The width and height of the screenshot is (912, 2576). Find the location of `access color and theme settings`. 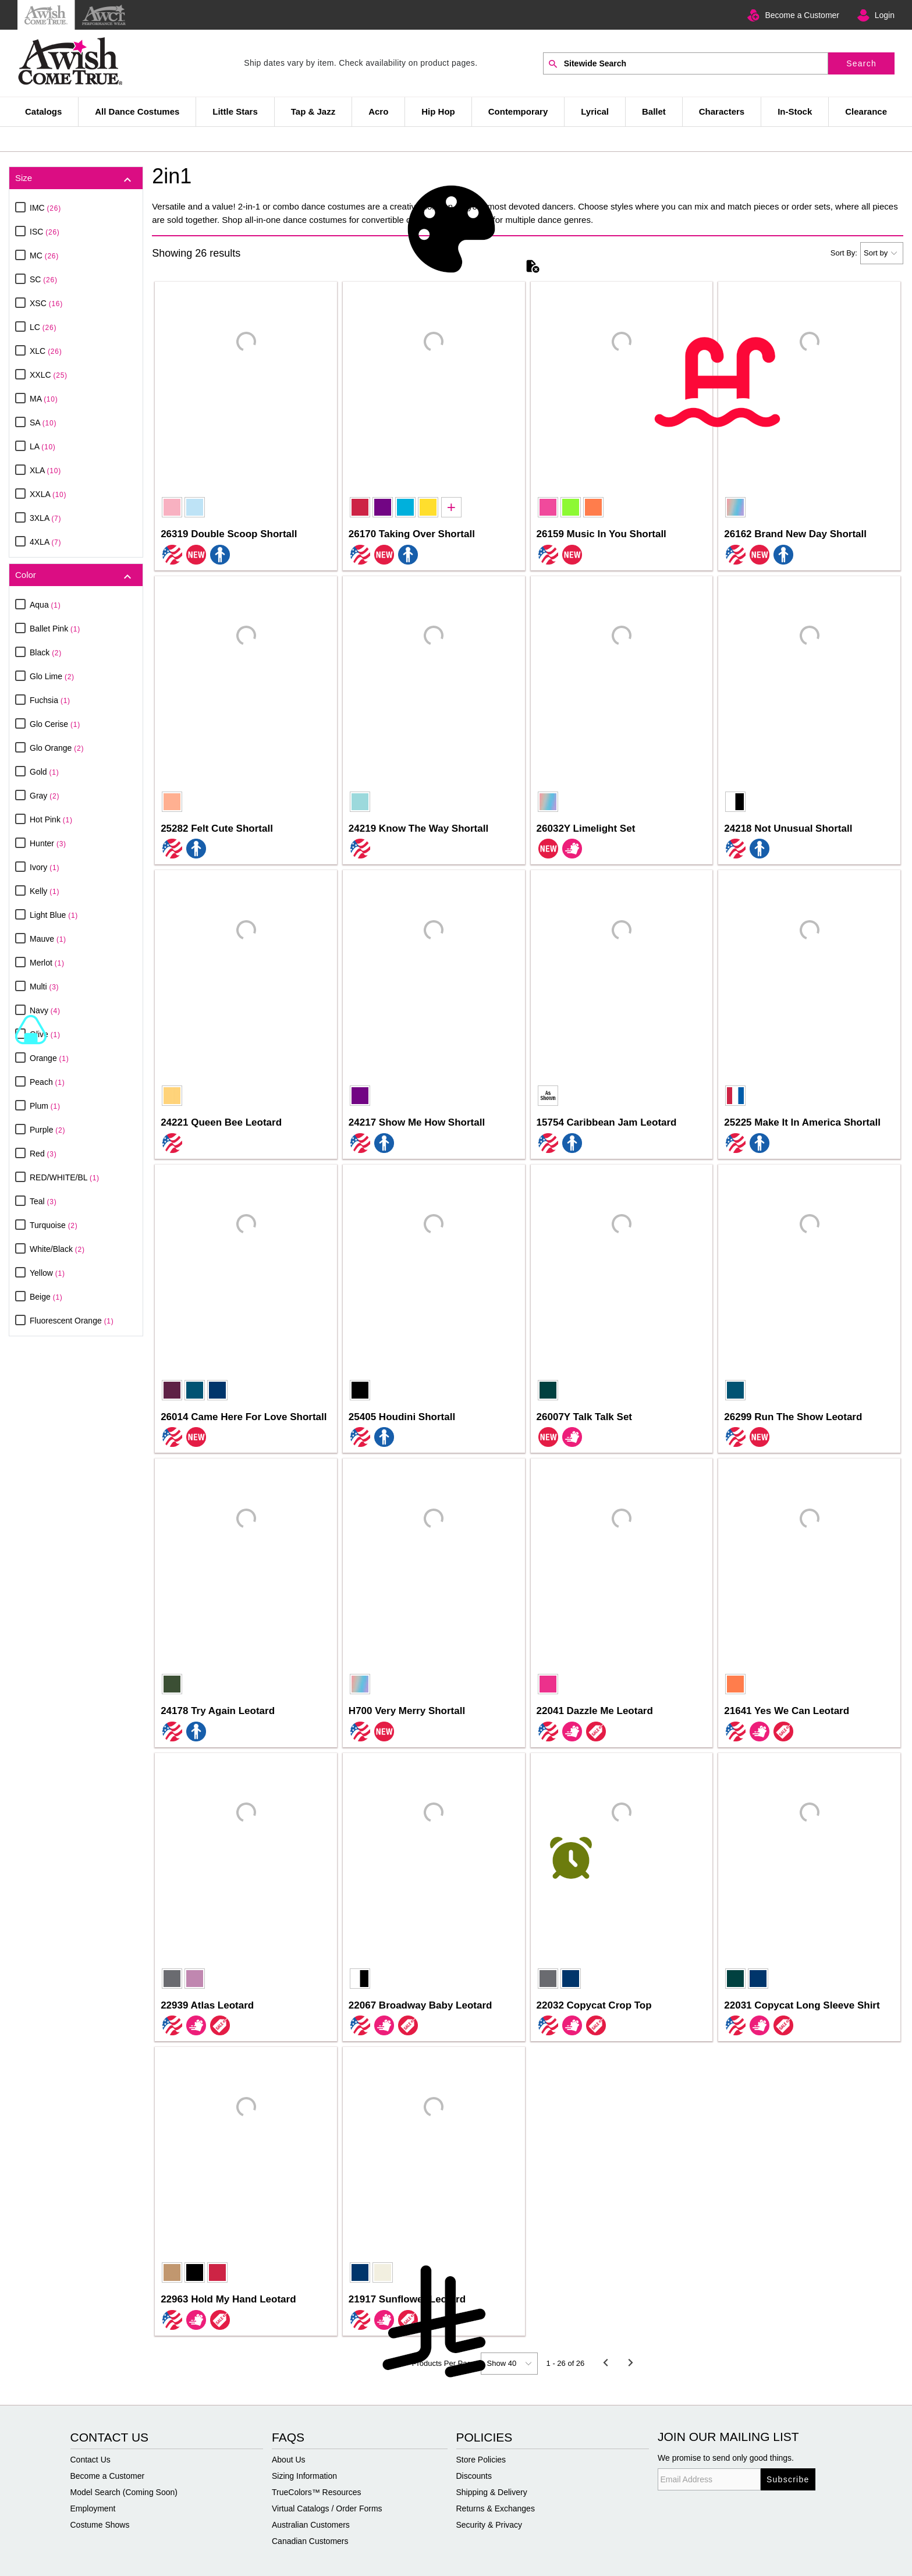

access color and theme settings is located at coordinates (451, 229).